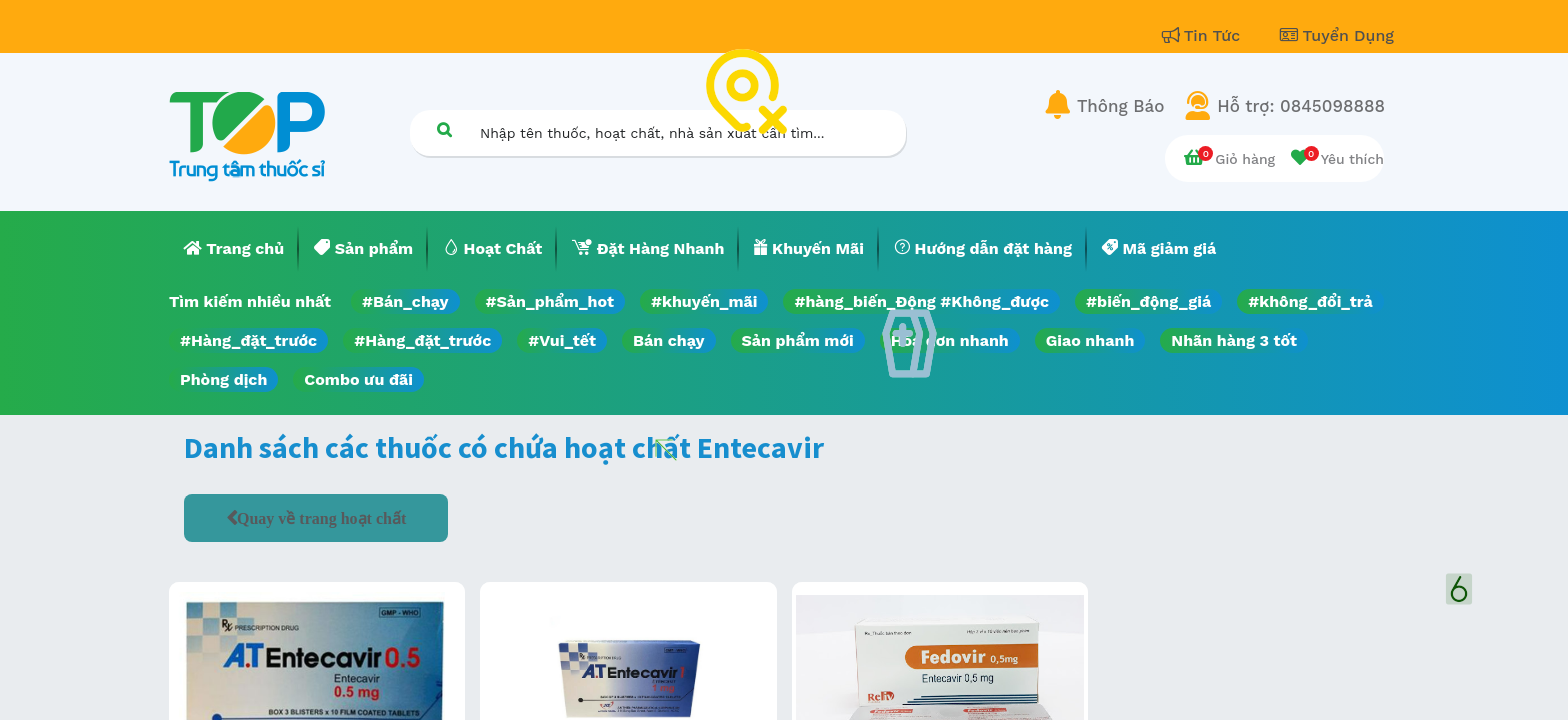 The width and height of the screenshot is (1568, 720). Describe the element at coordinates (909, 343) in the screenshot. I see `indicates deceased or death-related content` at that location.